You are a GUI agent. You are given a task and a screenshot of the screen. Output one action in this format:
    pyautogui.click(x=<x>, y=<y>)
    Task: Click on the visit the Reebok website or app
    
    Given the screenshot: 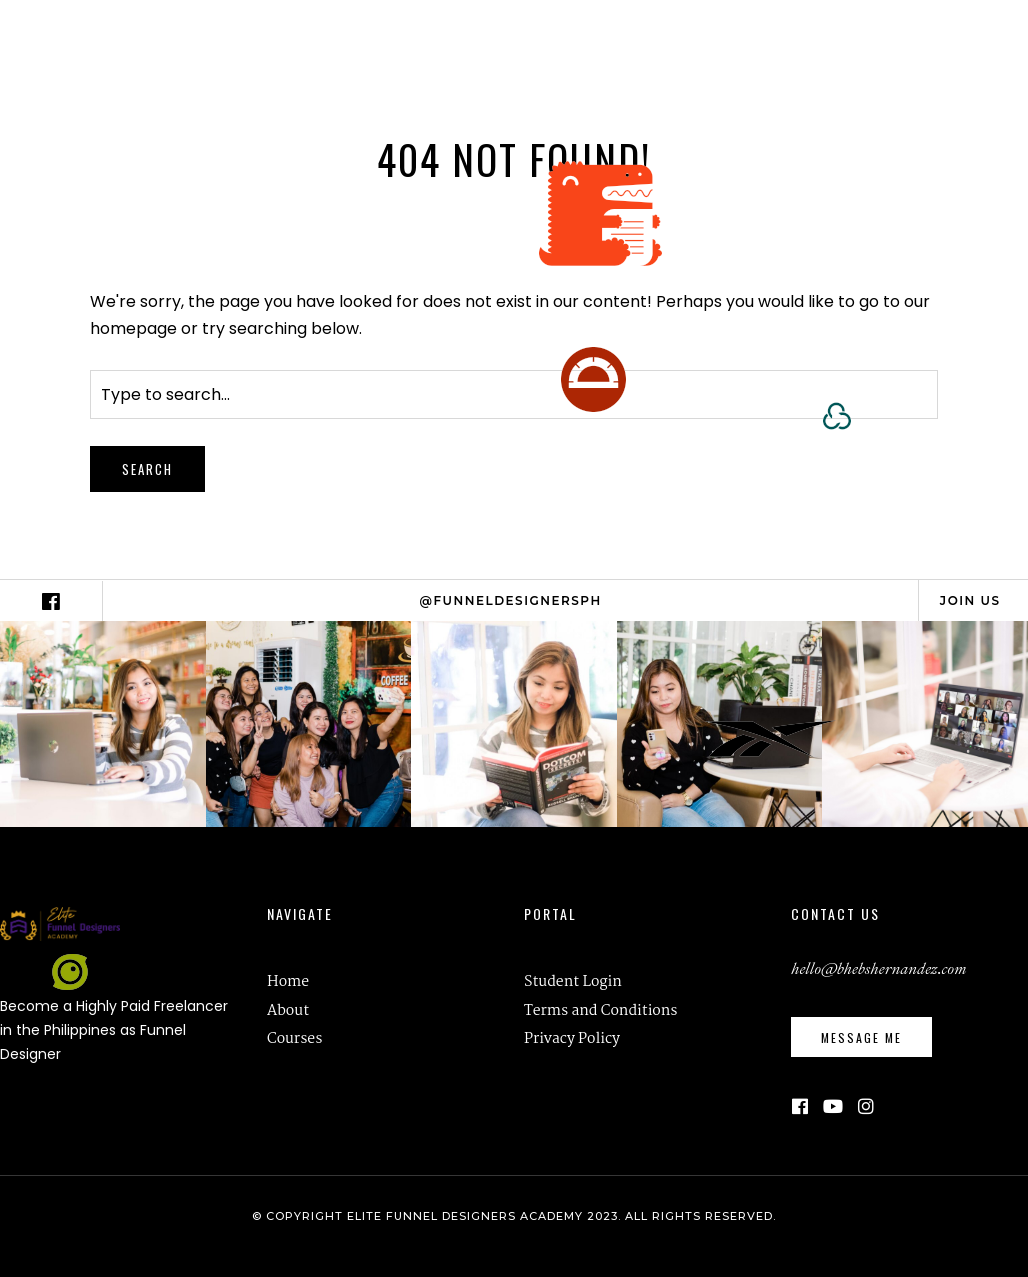 What is the action you would take?
    pyautogui.click(x=770, y=739)
    